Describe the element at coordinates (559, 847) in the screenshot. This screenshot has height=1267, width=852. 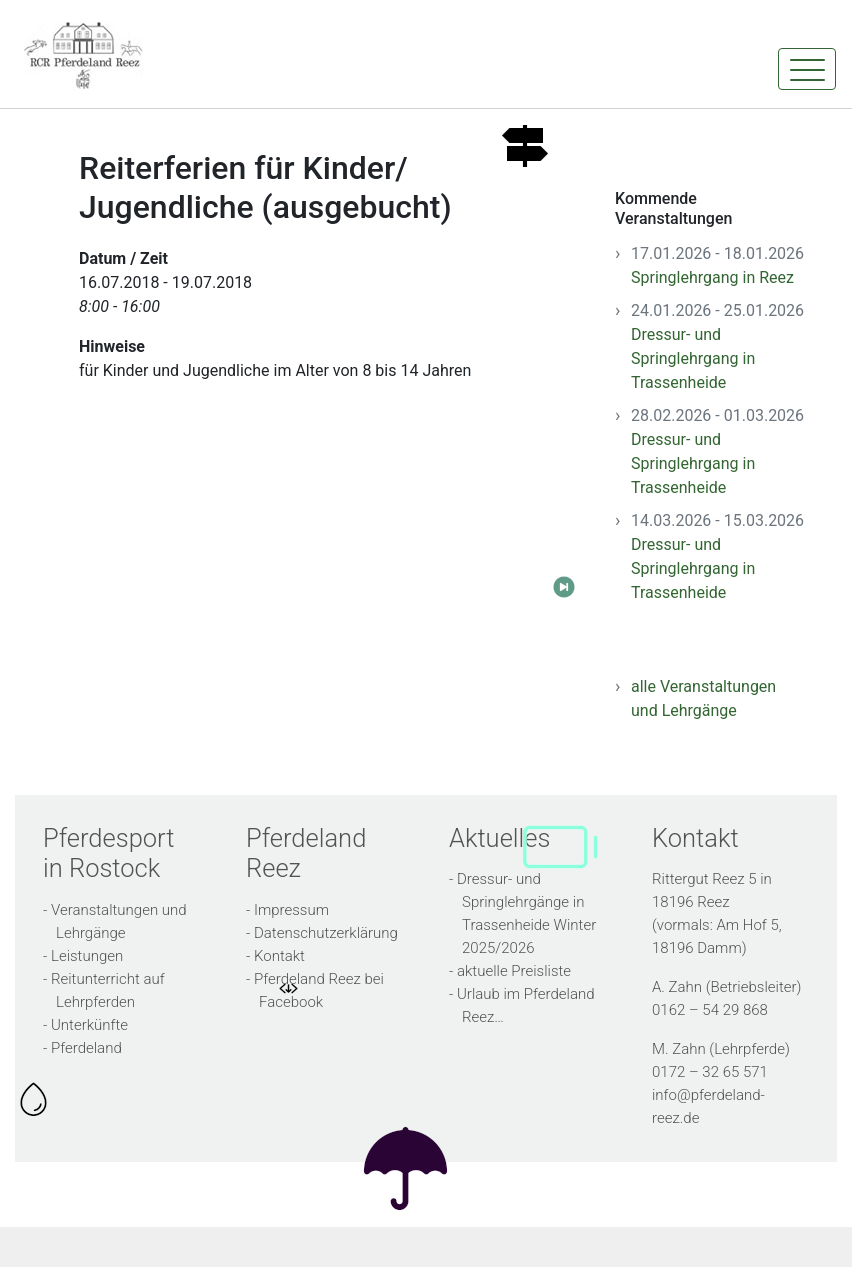
I see `indicates battery is empty or depleted` at that location.